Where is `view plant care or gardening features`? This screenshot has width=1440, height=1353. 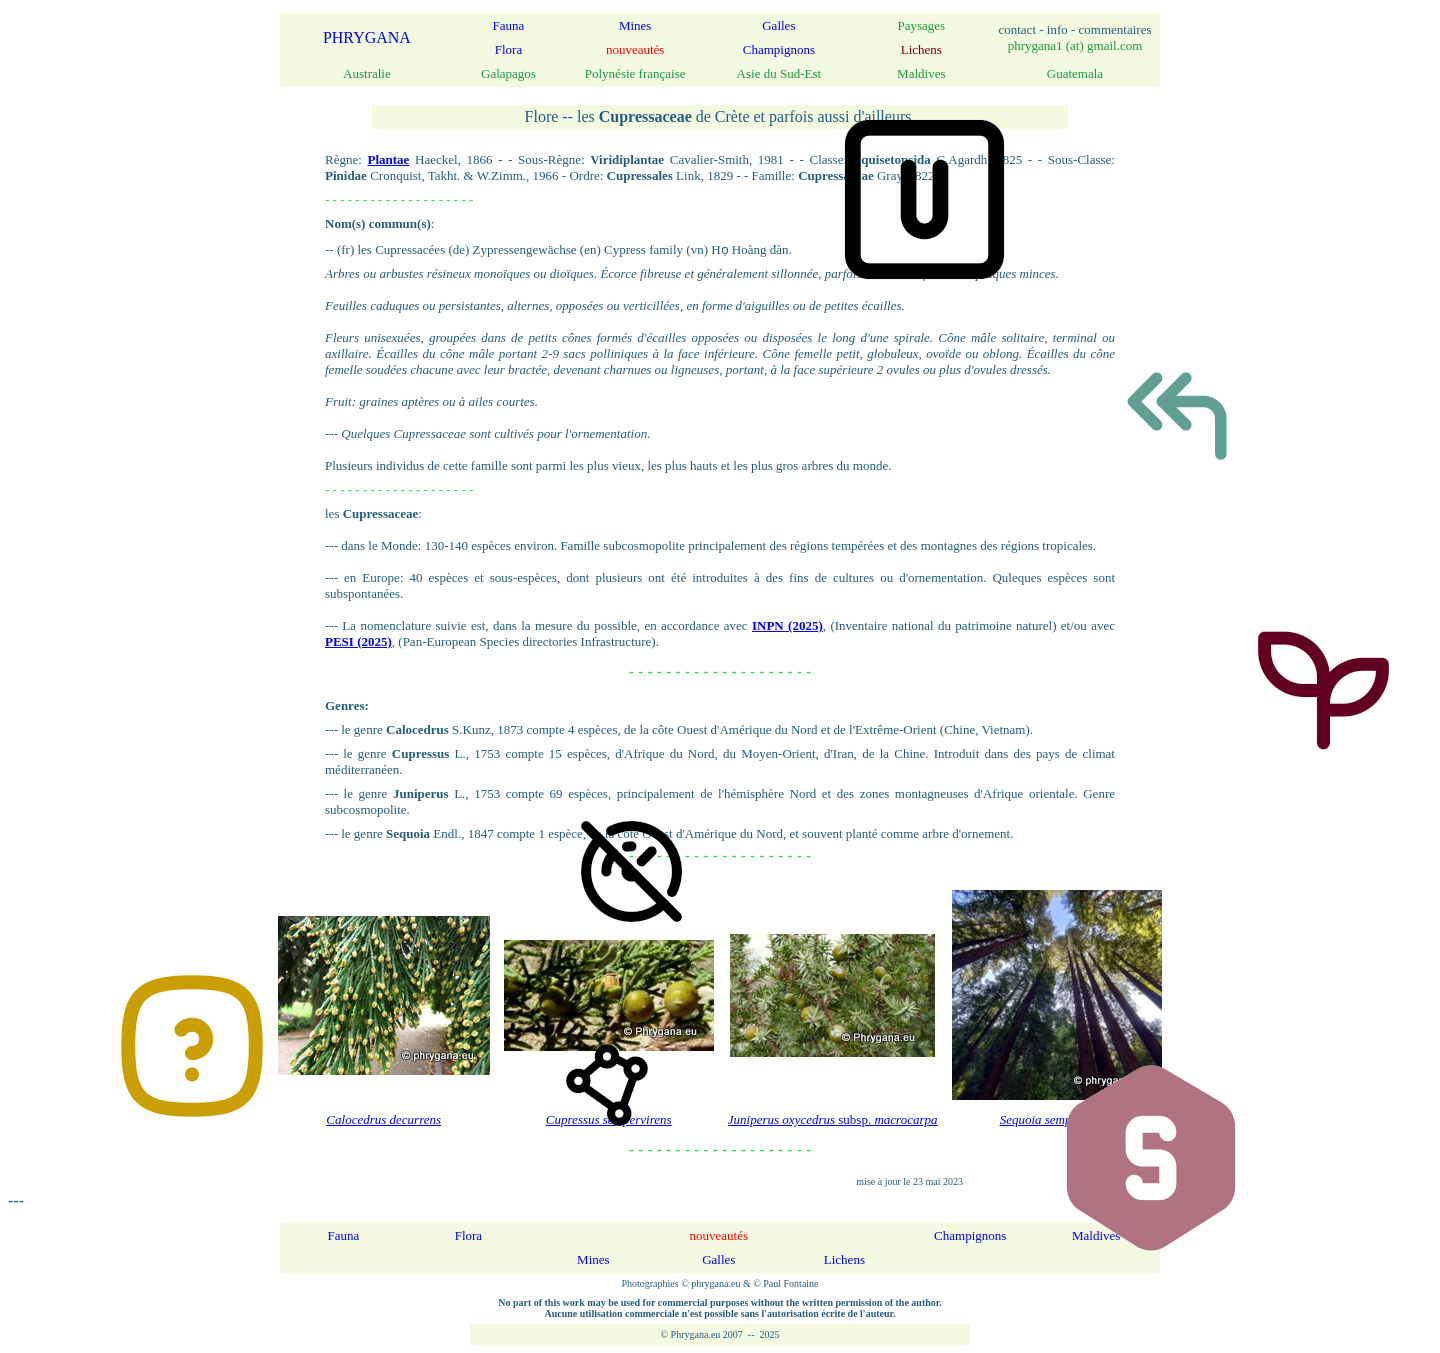
view plant care or gardening features is located at coordinates (1323, 690).